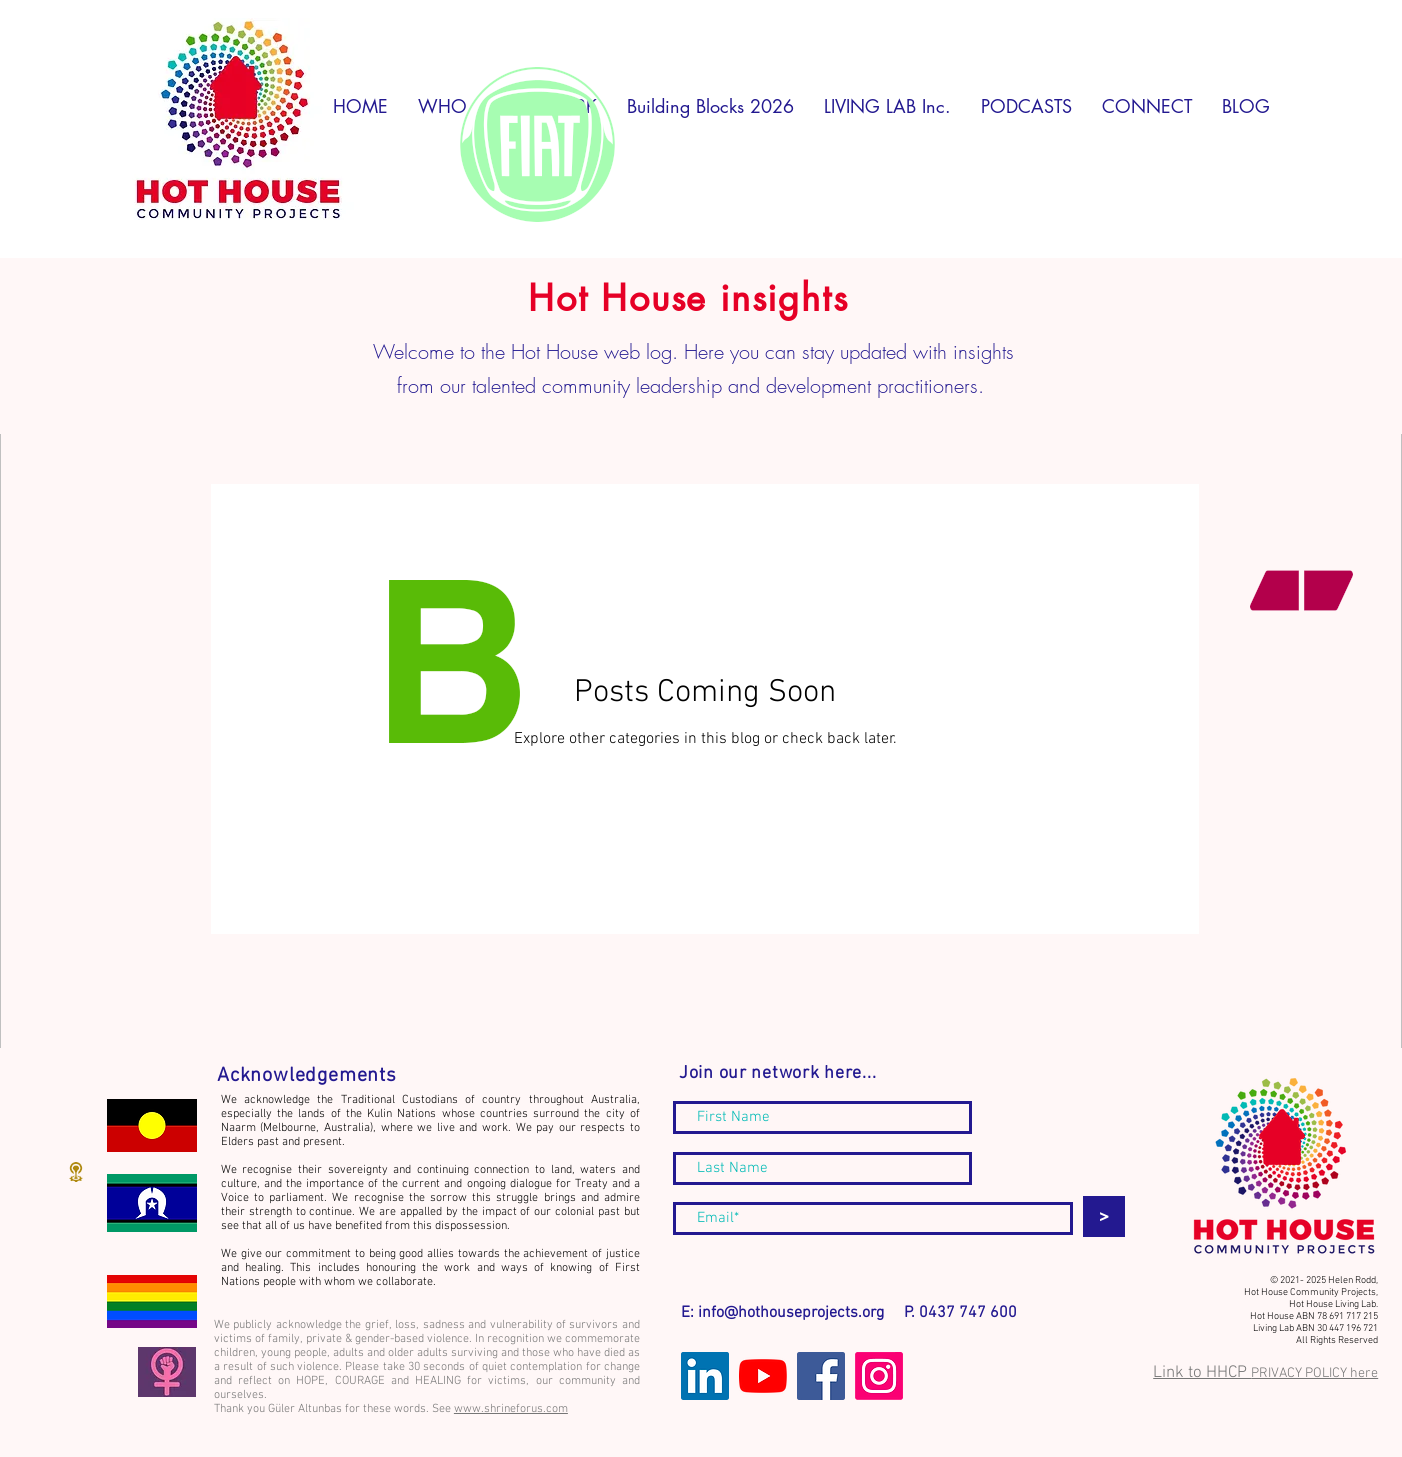 The height and width of the screenshot is (1457, 1402). I want to click on eraser app logo, so click(1301, 590).